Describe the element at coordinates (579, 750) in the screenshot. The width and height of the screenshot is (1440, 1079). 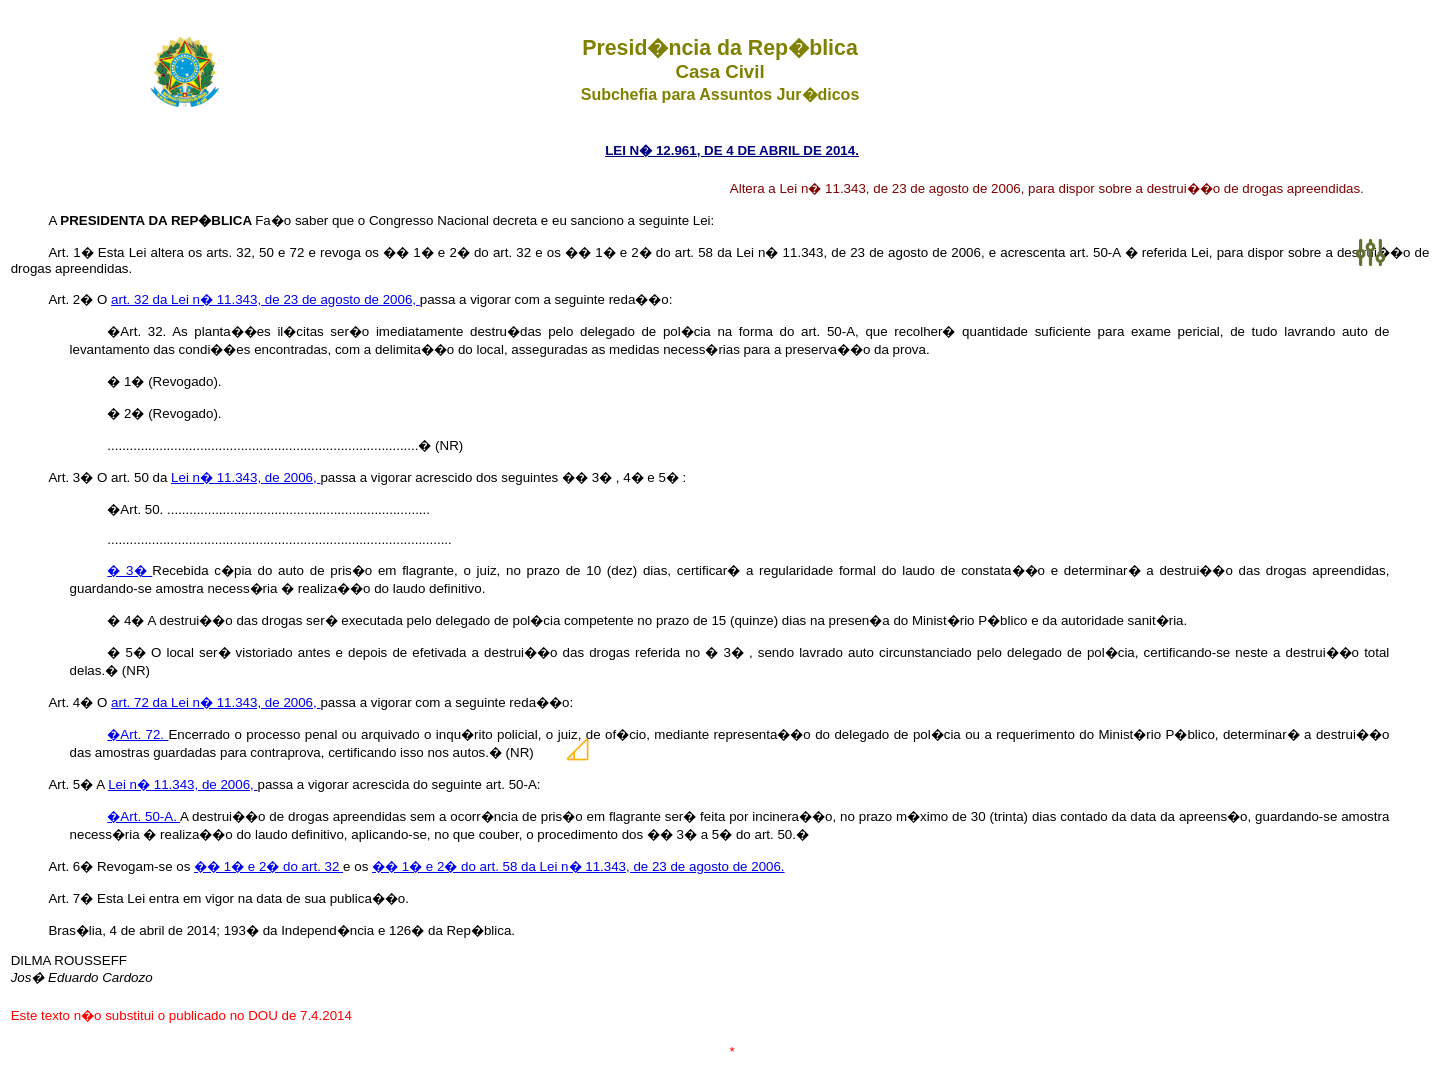
I see `indicates weak cellular signal strength` at that location.